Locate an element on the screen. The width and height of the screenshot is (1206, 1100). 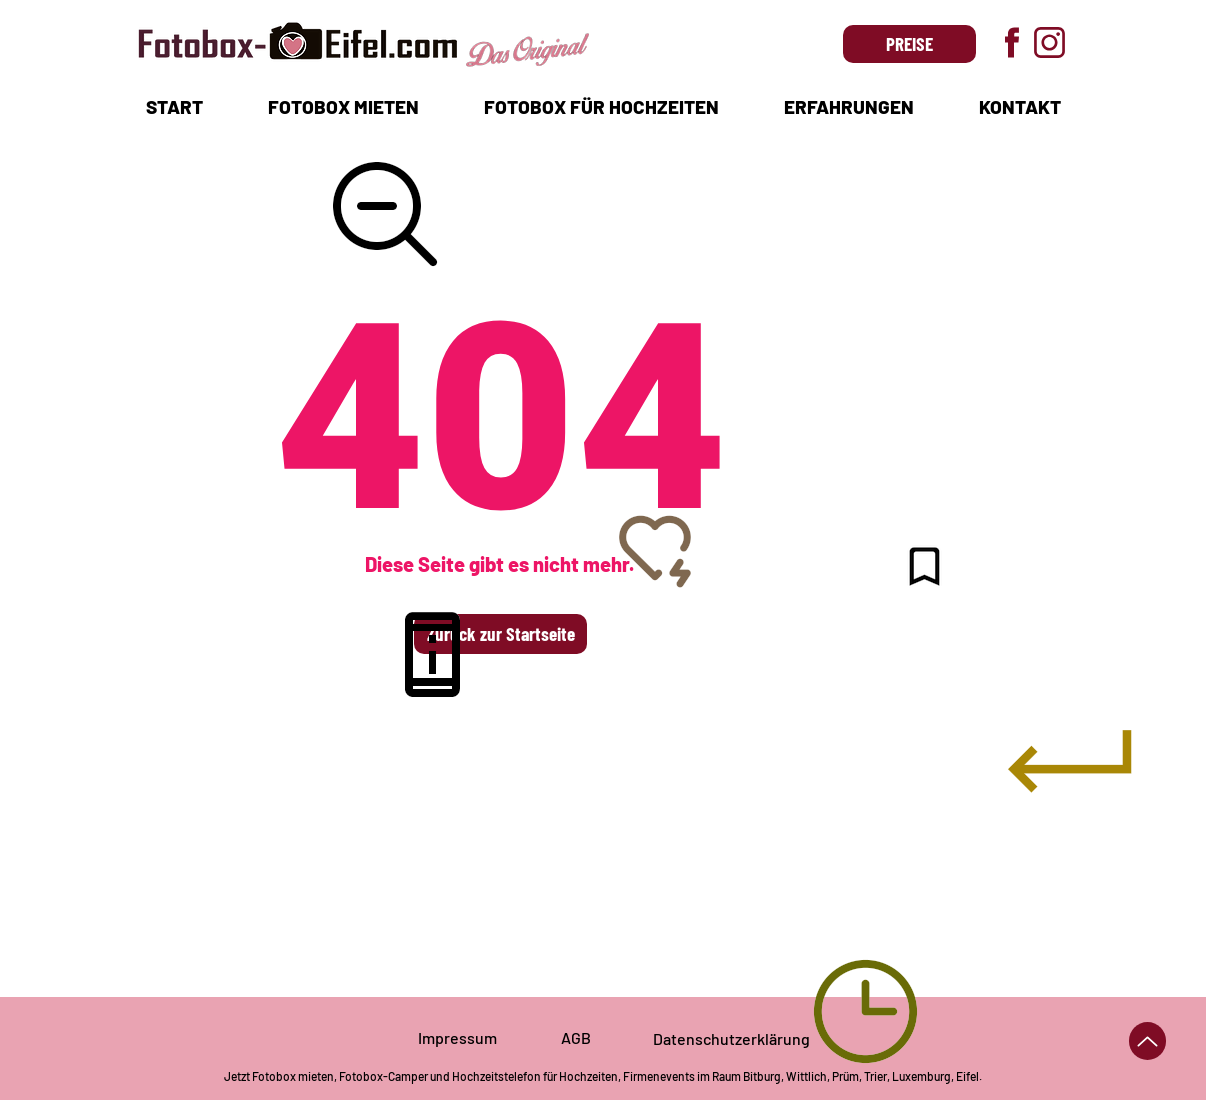
bookmark this item is located at coordinates (924, 566).